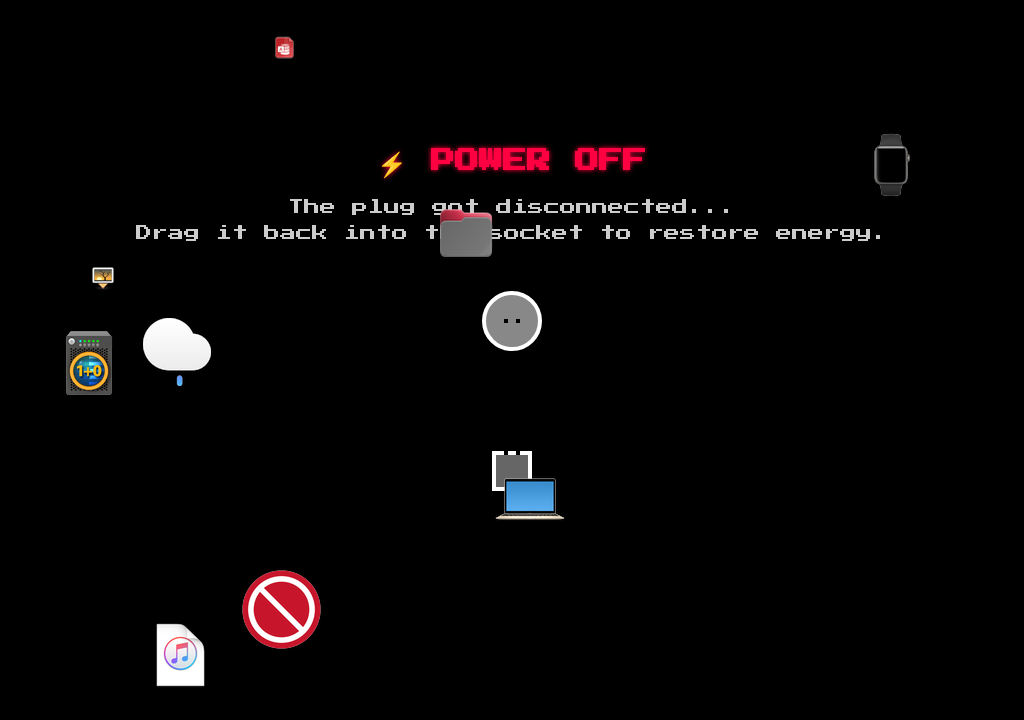 This screenshot has height=720, width=1024. Describe the element at coordinates (530, 493) in the screenshot. I see `represents a macbook device in system settings` at that location.